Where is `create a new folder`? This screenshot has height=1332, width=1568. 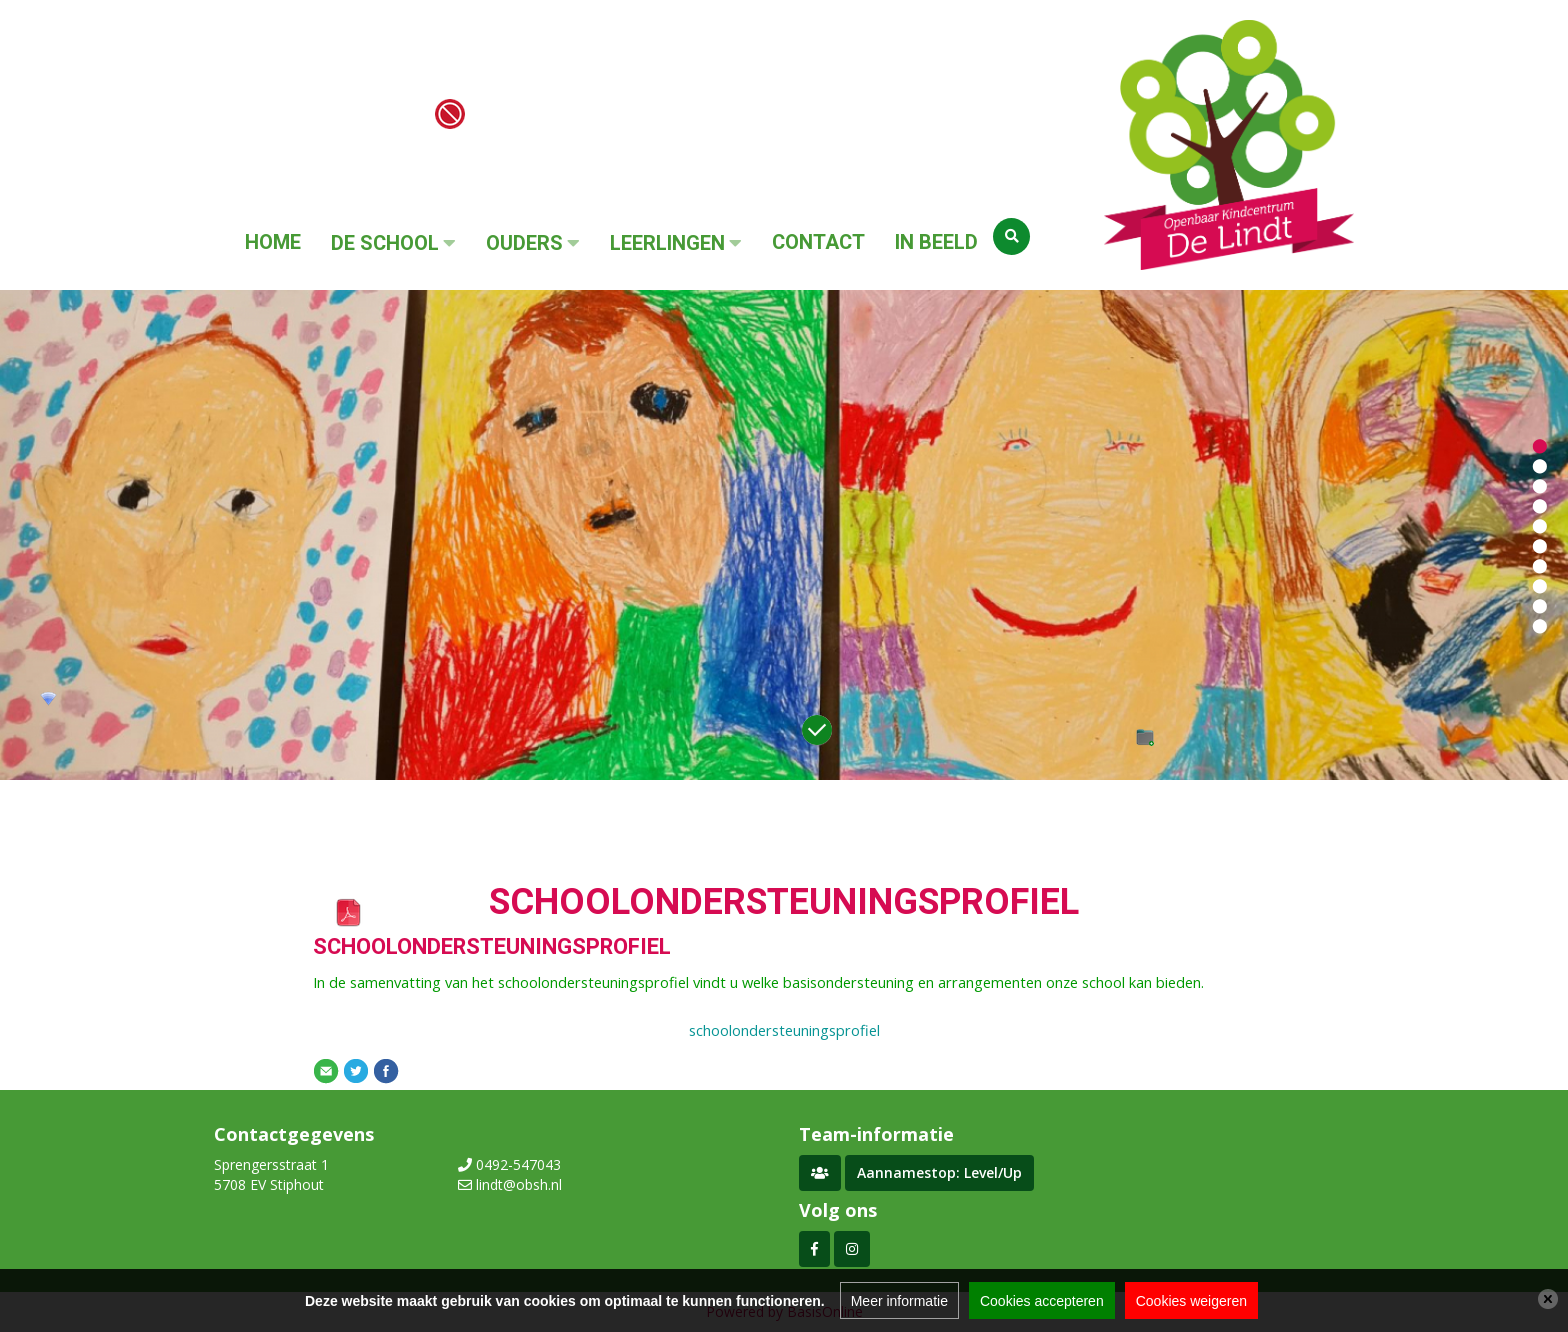
create a new folder is located at coordinates (1145, 737).